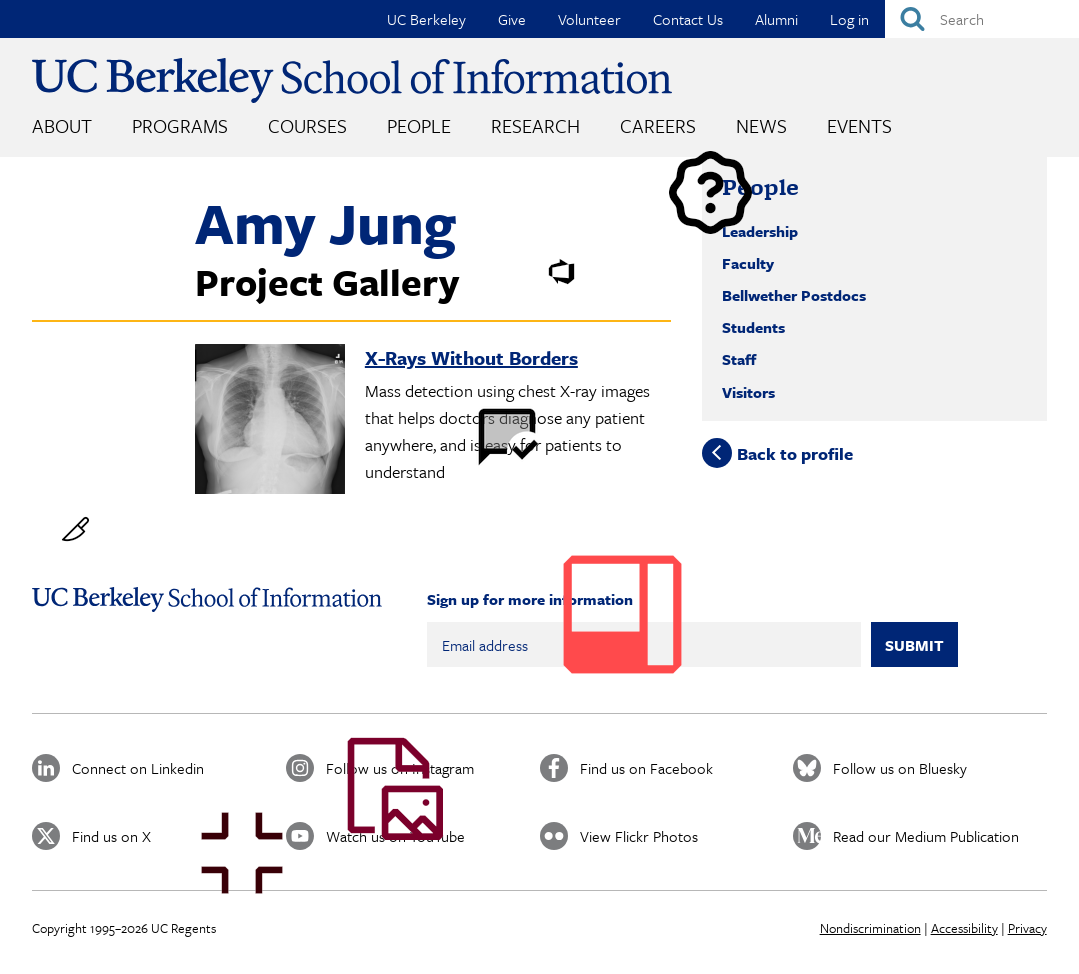 The image size is (1079, 974). I want to click on access cutting or slicing tools, so click(75, 529).